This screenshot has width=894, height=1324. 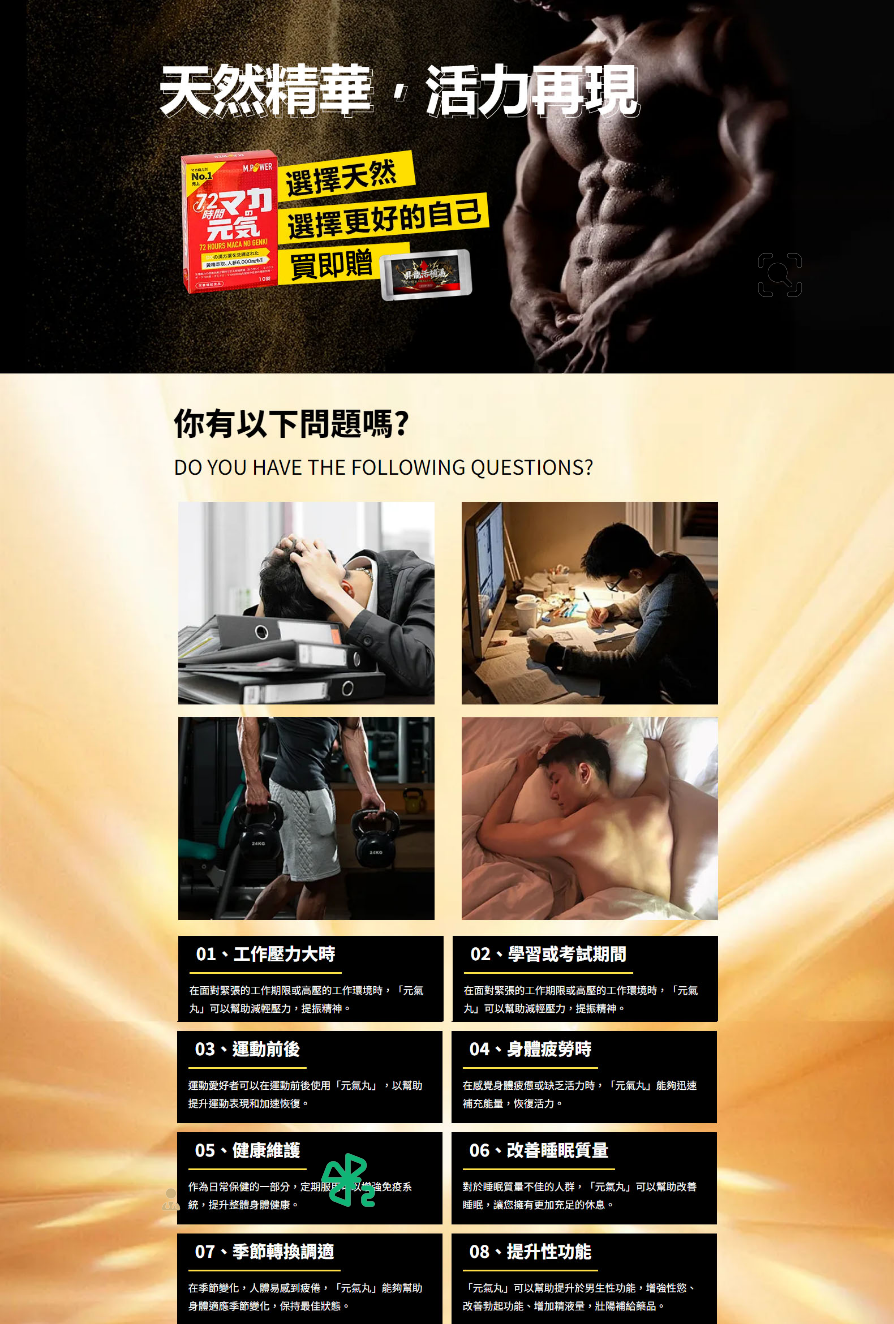 I want to click on adjust car fan to speed level 2, so click(x=348, y=1180).